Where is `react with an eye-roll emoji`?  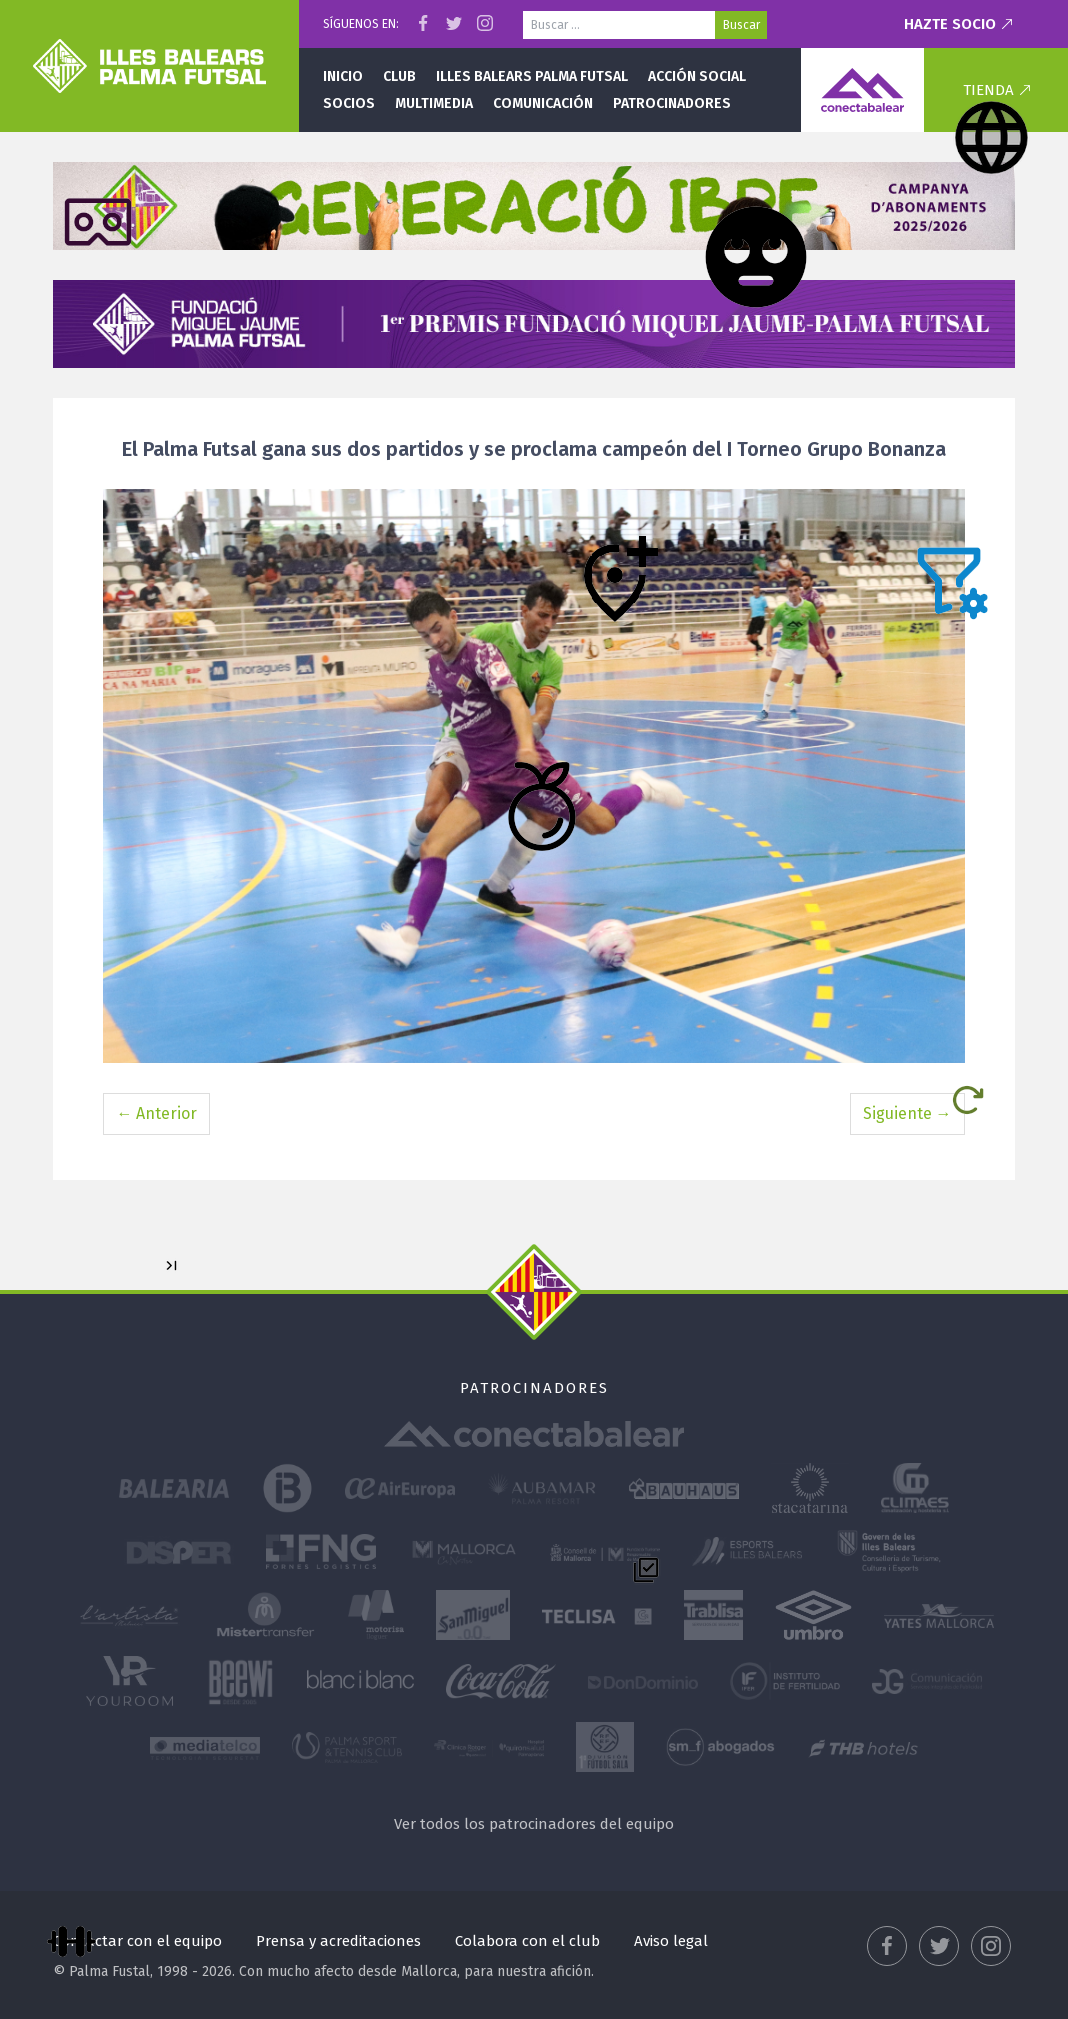 react with an eye-roll emoji is located at coordinates (756, 257).